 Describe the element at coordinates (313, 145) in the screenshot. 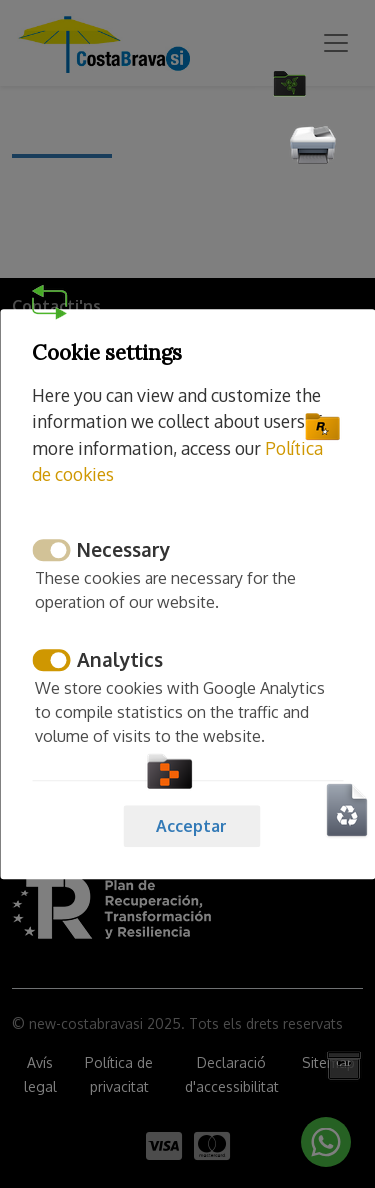

I see `browse network printers via SMB protocol` at that location.